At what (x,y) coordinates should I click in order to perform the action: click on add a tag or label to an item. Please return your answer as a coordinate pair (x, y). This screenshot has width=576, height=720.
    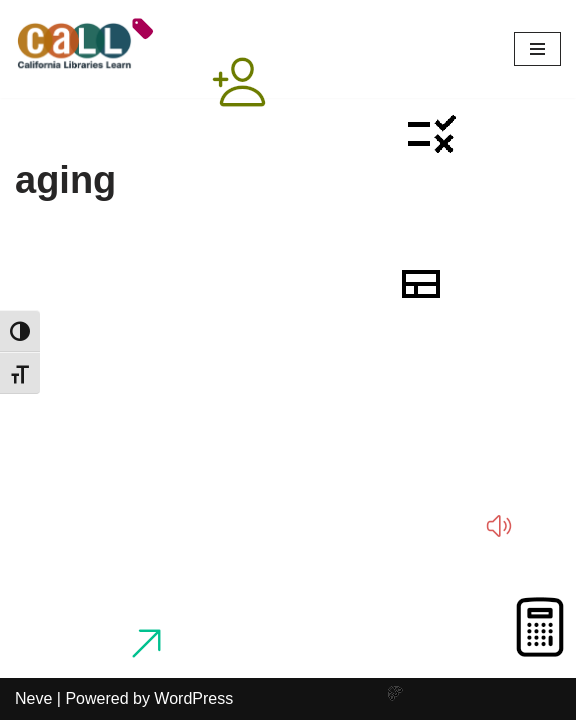
    Looking at the image, I should click on (142, 28).